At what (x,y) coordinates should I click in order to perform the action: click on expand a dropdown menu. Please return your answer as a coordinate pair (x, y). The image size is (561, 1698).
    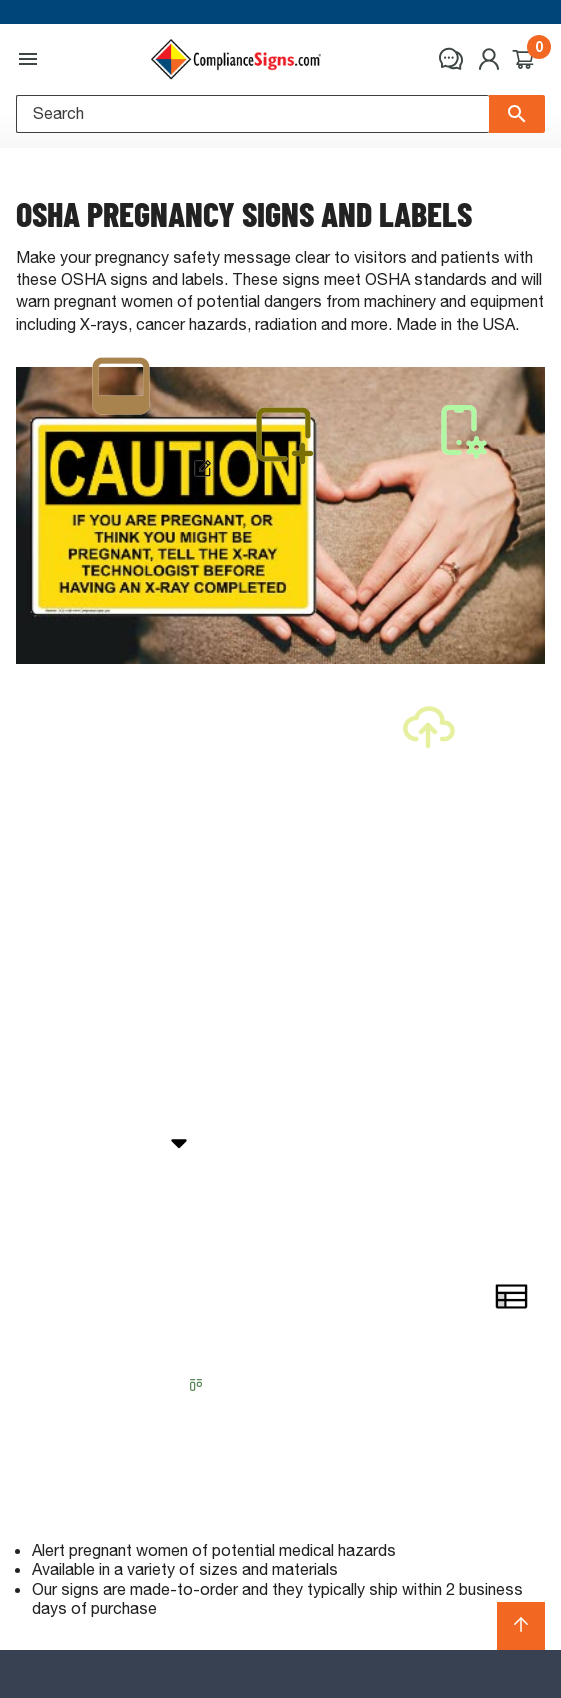
    Looking at the image, I should click on (179, 1143).